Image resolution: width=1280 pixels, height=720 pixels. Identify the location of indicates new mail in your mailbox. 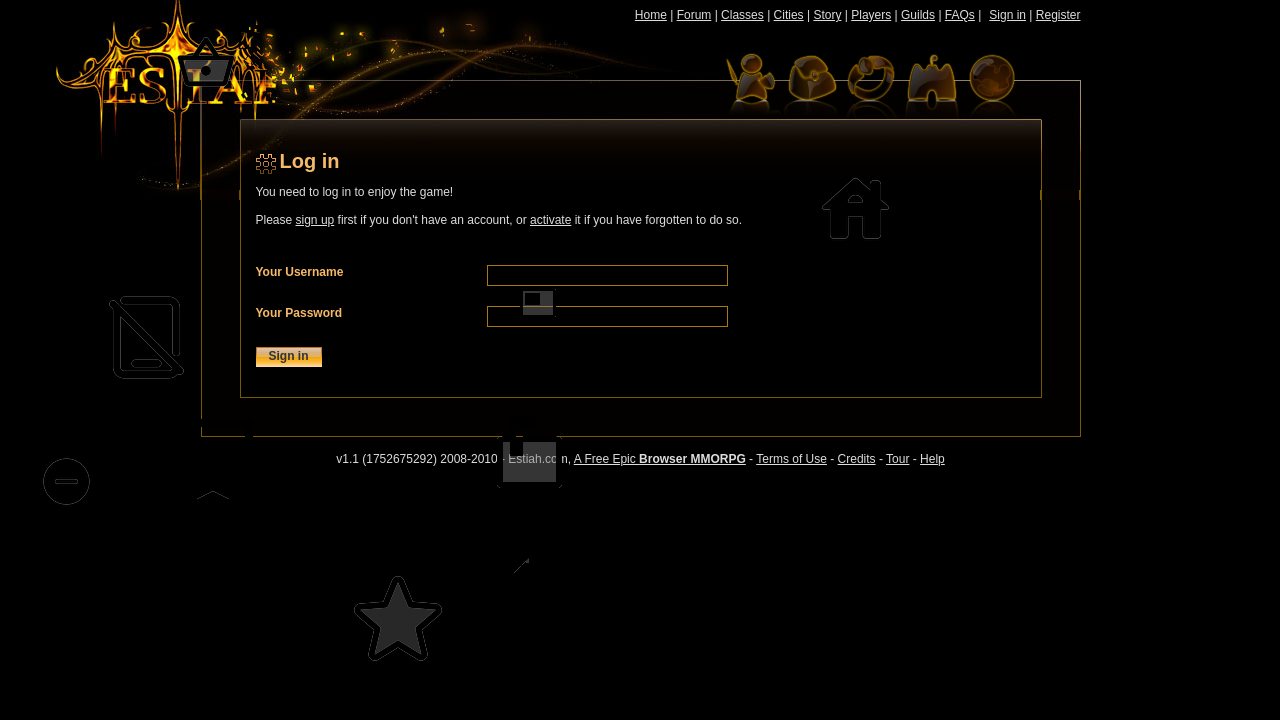
(529, 455).